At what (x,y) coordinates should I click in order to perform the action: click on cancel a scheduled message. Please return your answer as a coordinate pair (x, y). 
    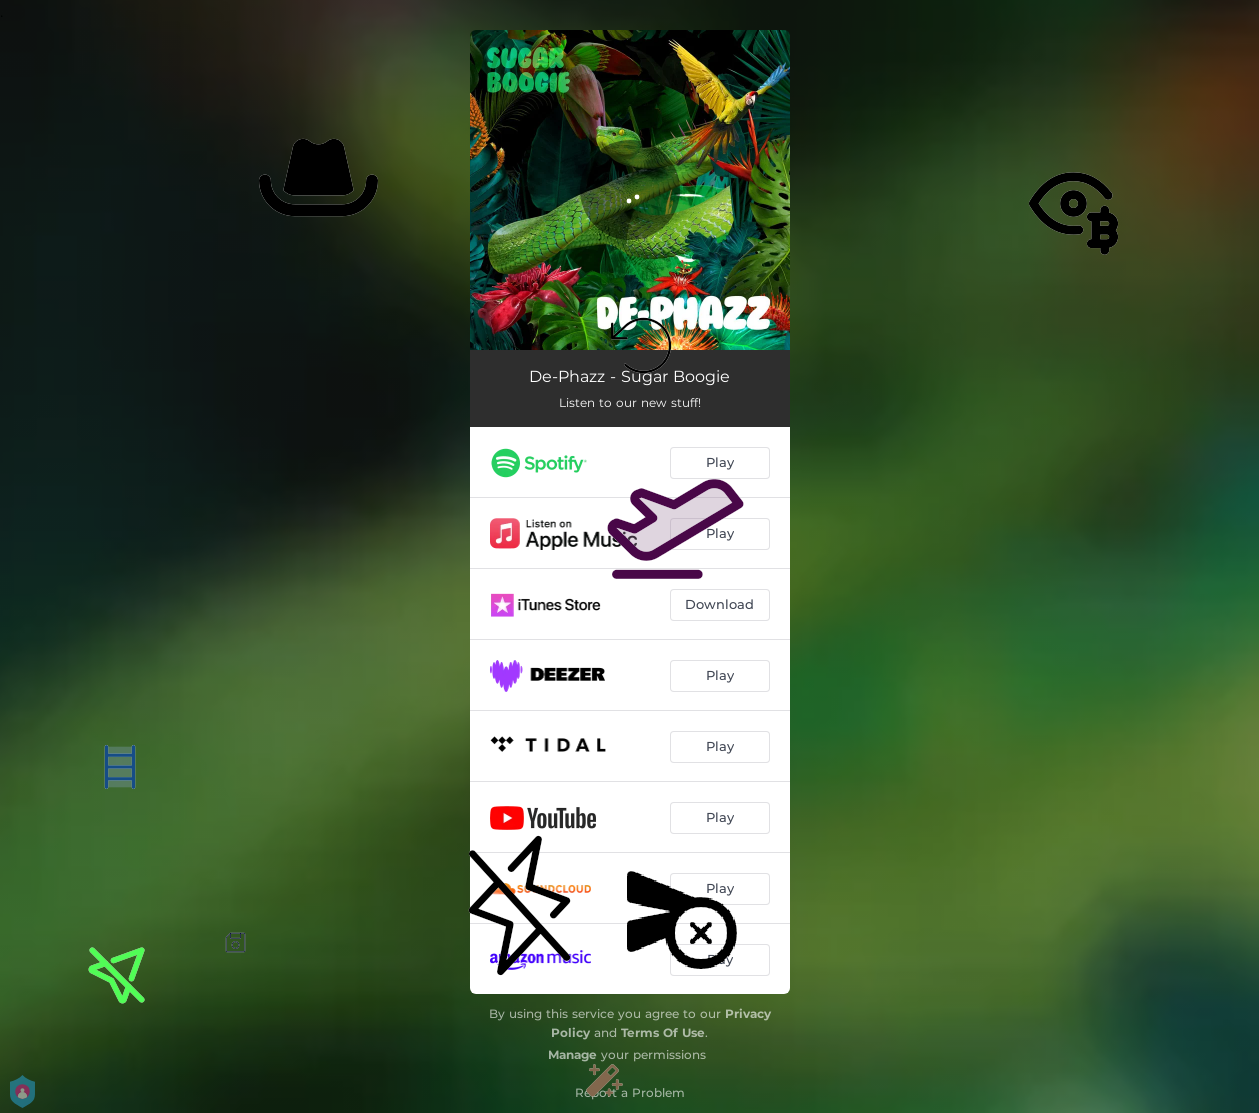
    Looking at the image, I should click on (679, 911).